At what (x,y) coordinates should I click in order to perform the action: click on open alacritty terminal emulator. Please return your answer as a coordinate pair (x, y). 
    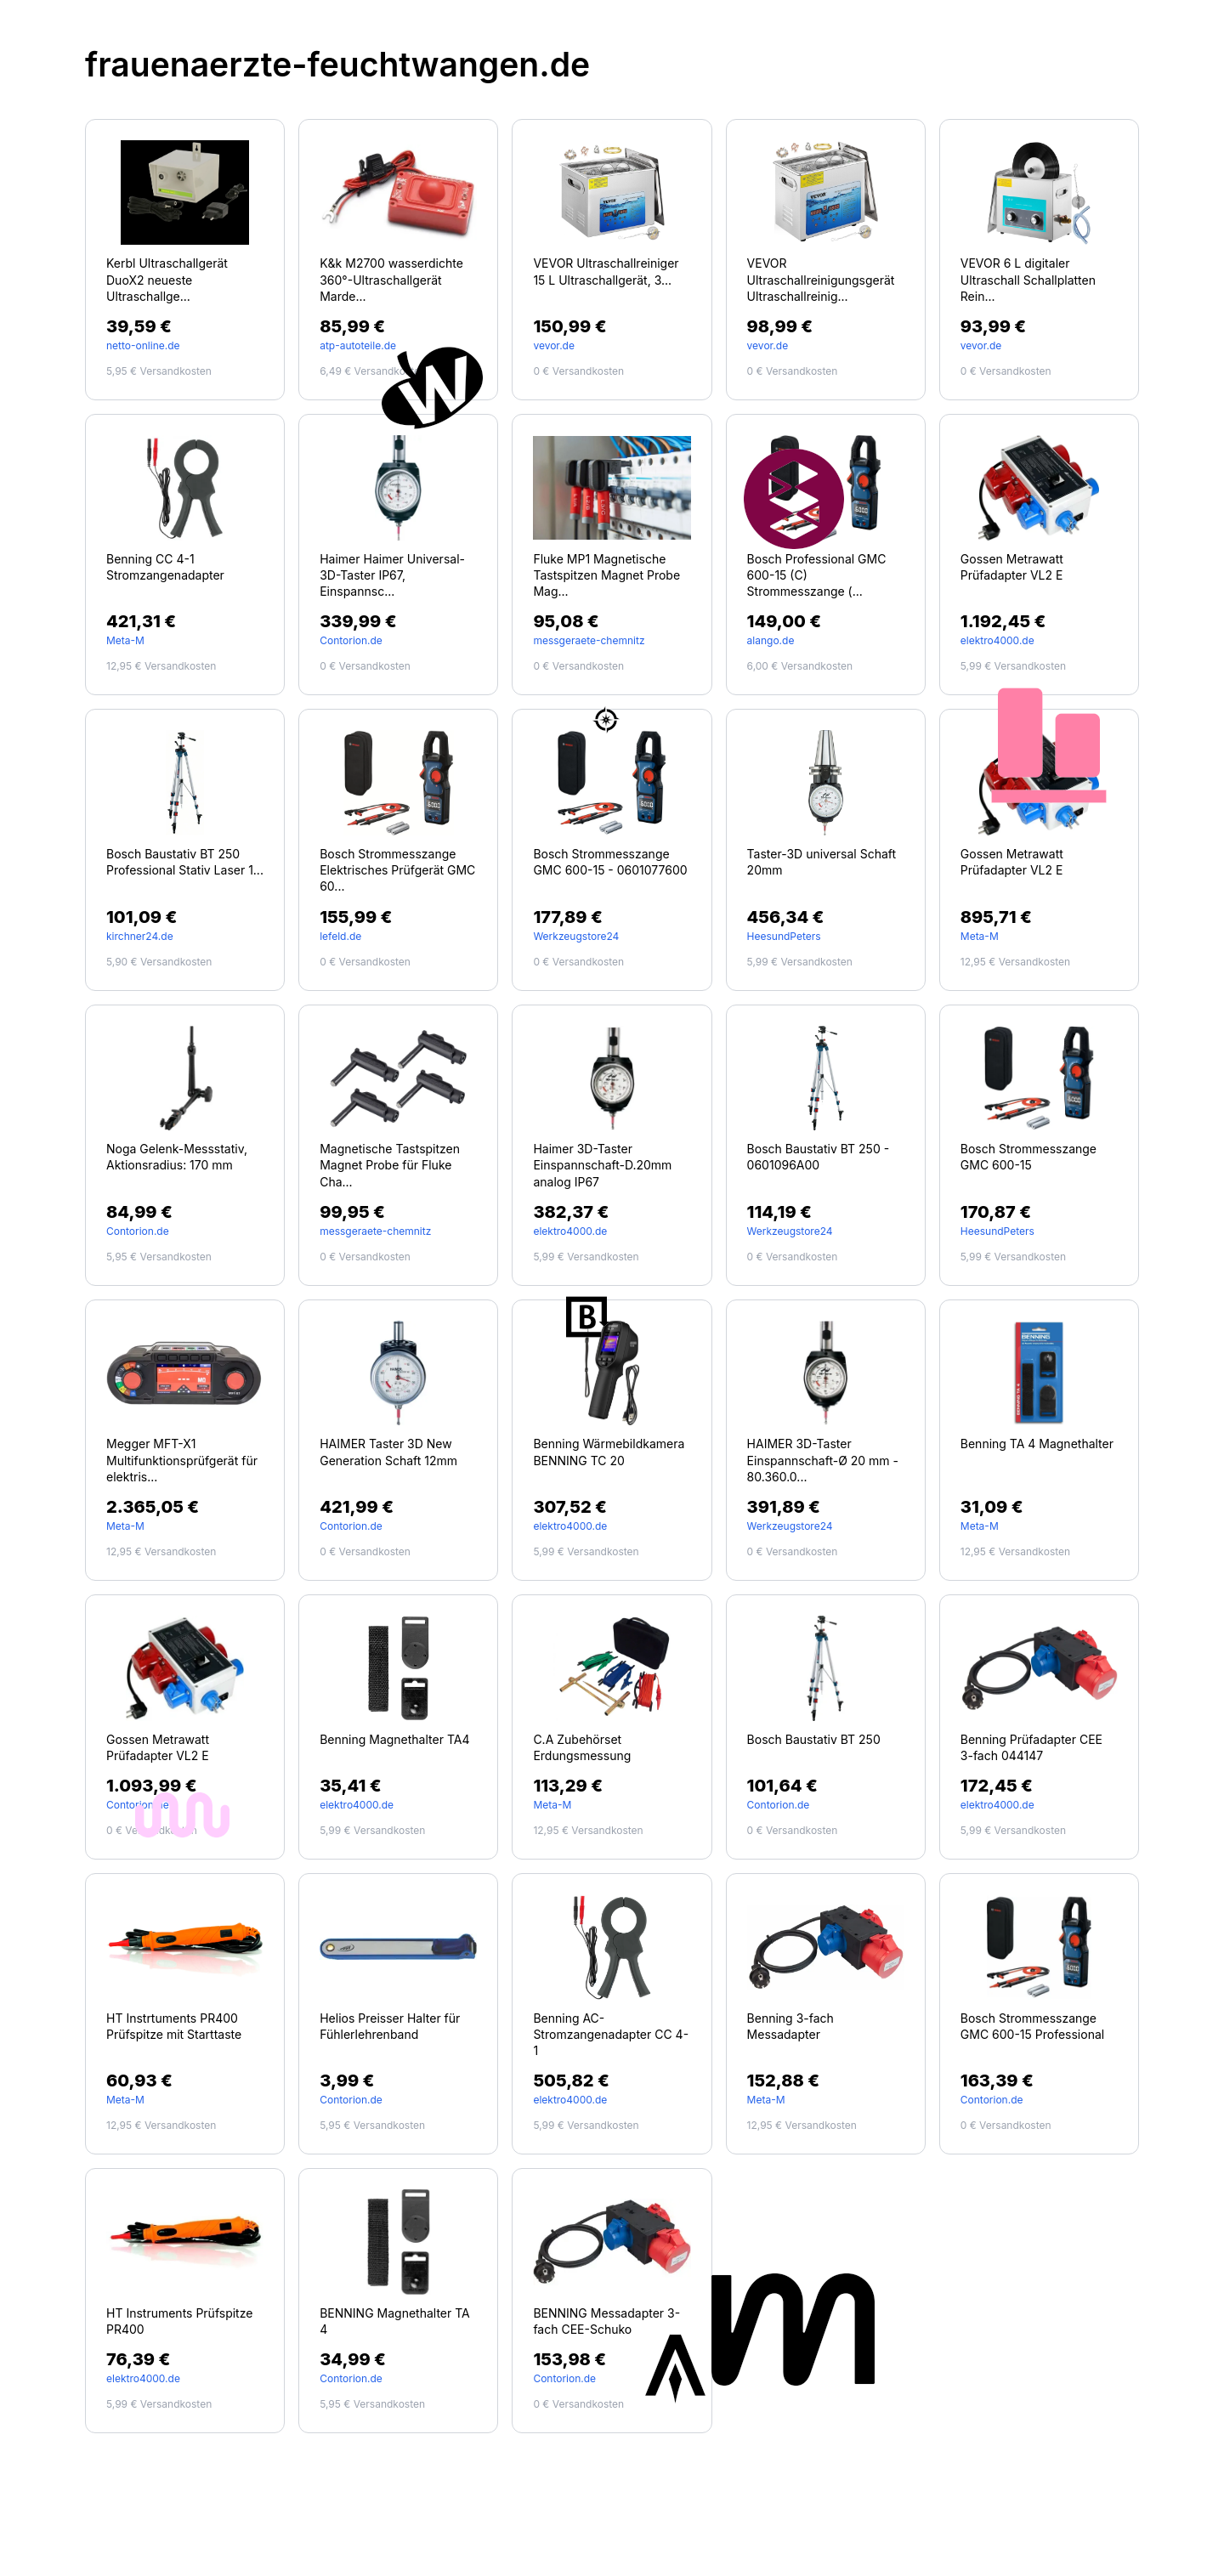
    Looking at the image, I should click on (675, 2369).